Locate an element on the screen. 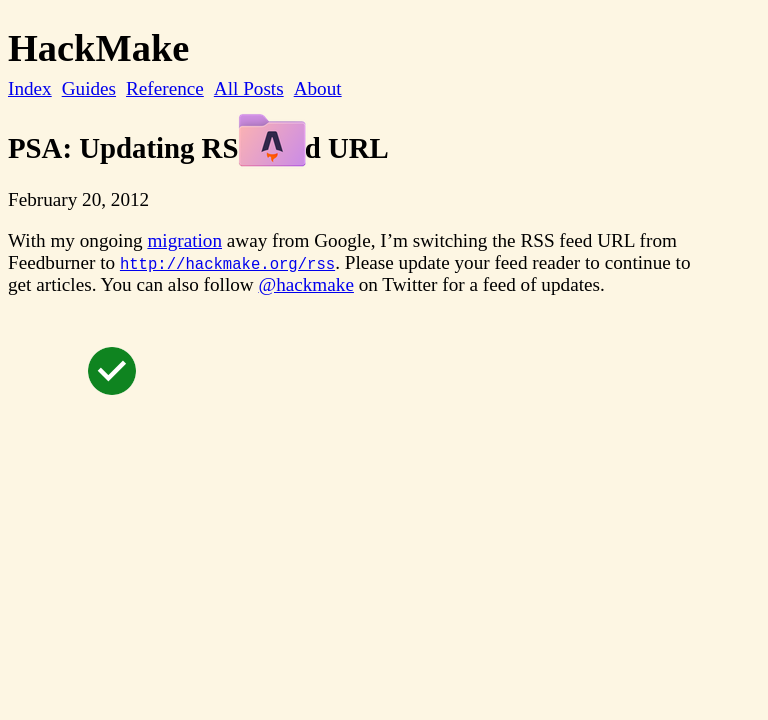 This screenshot has width=768, height=720. confirm or accept an action is located at coordinates (112, 371).